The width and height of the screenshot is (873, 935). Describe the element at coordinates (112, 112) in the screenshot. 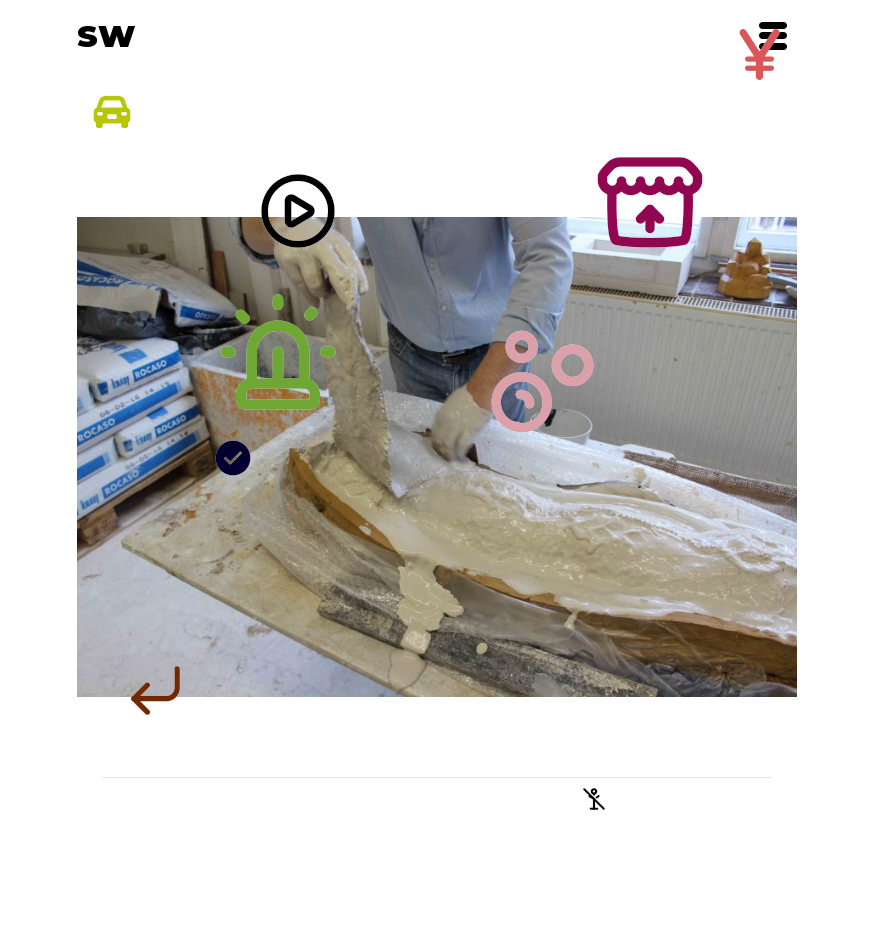

I see `access vehicle or car-related settings` at that location.